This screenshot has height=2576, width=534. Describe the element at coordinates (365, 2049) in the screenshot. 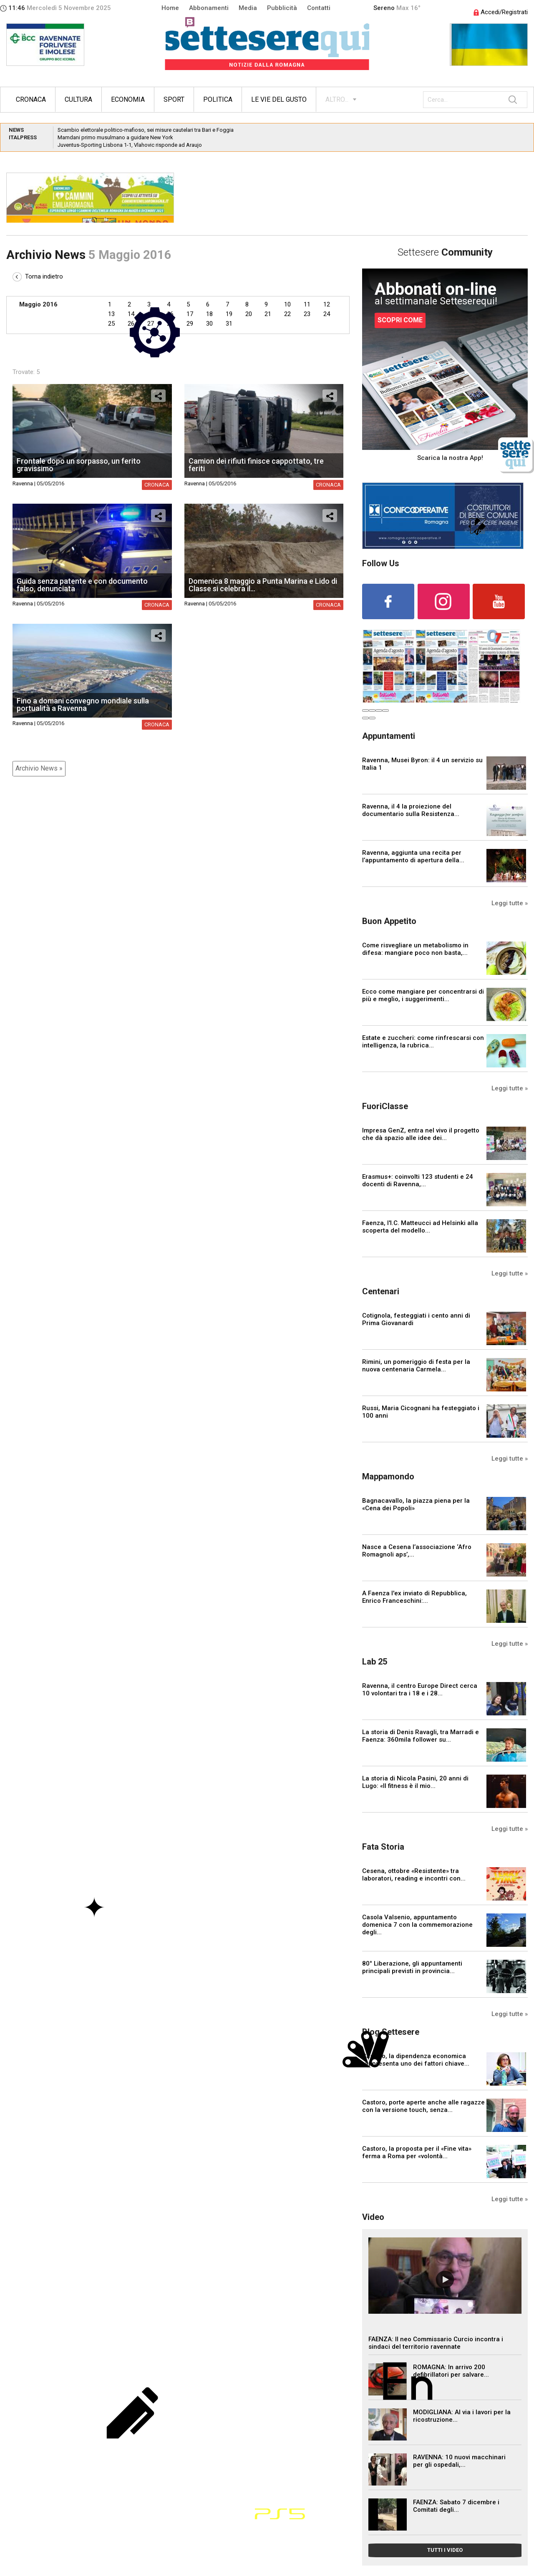

I see `Google Apps Script logo` at that location.